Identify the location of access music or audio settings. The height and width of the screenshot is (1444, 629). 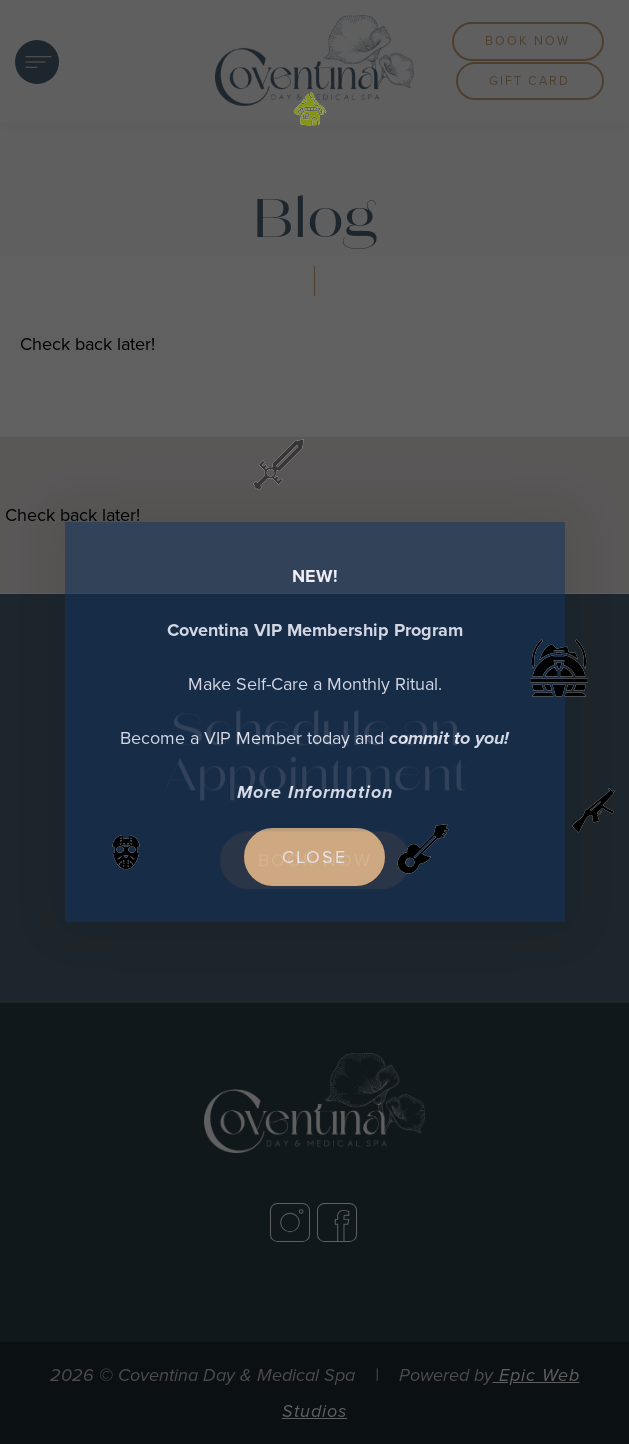
(423, 849).